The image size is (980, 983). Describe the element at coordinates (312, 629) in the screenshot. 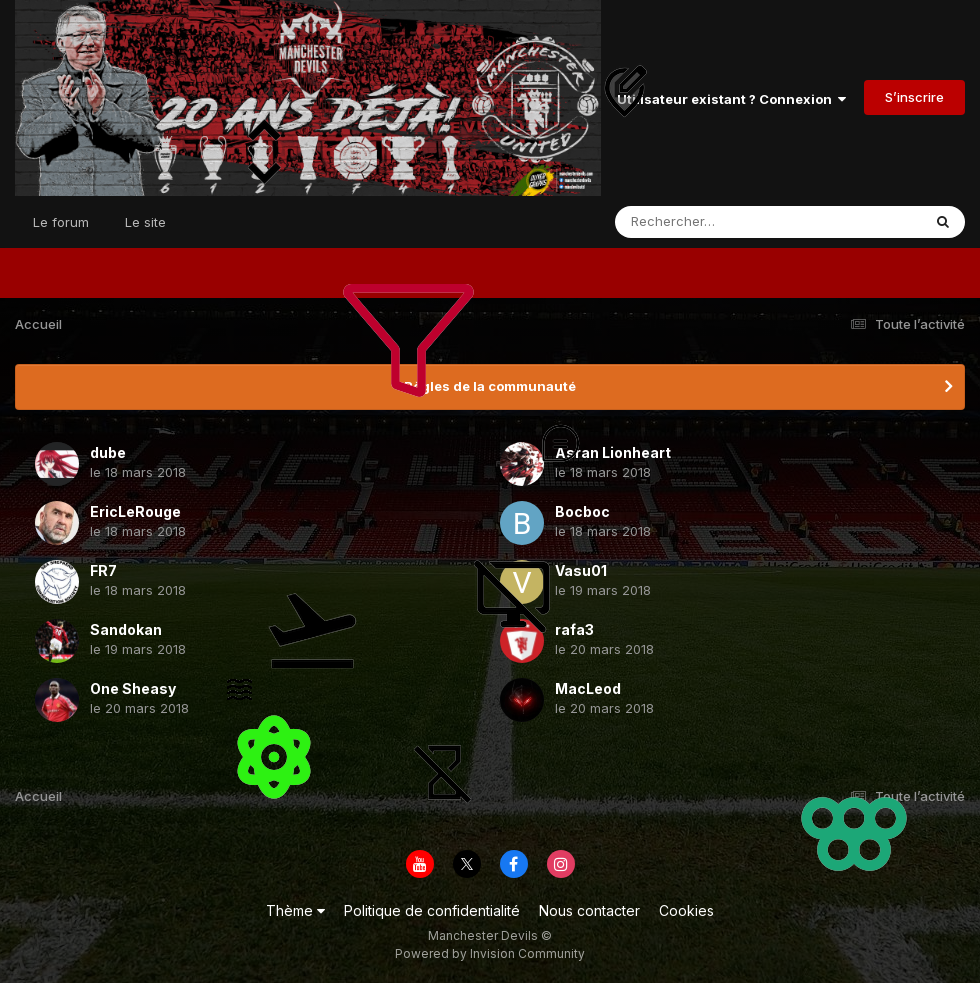

I see `view flight departure information` at that location.